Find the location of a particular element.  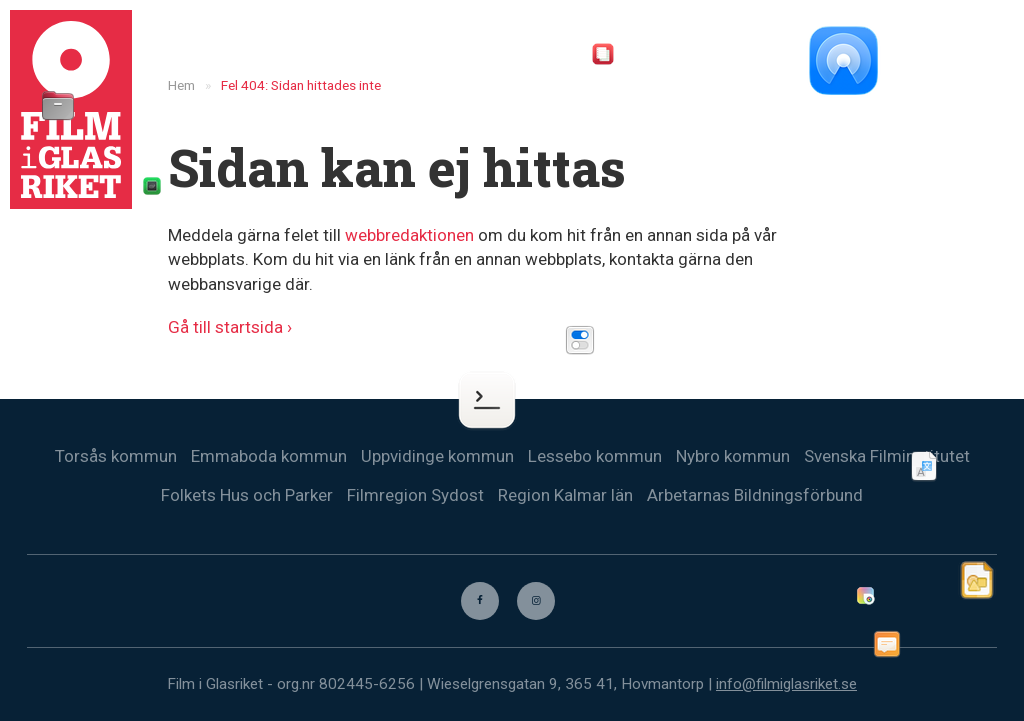

open colorgrab color picker app is located at coordinates (865, 595).